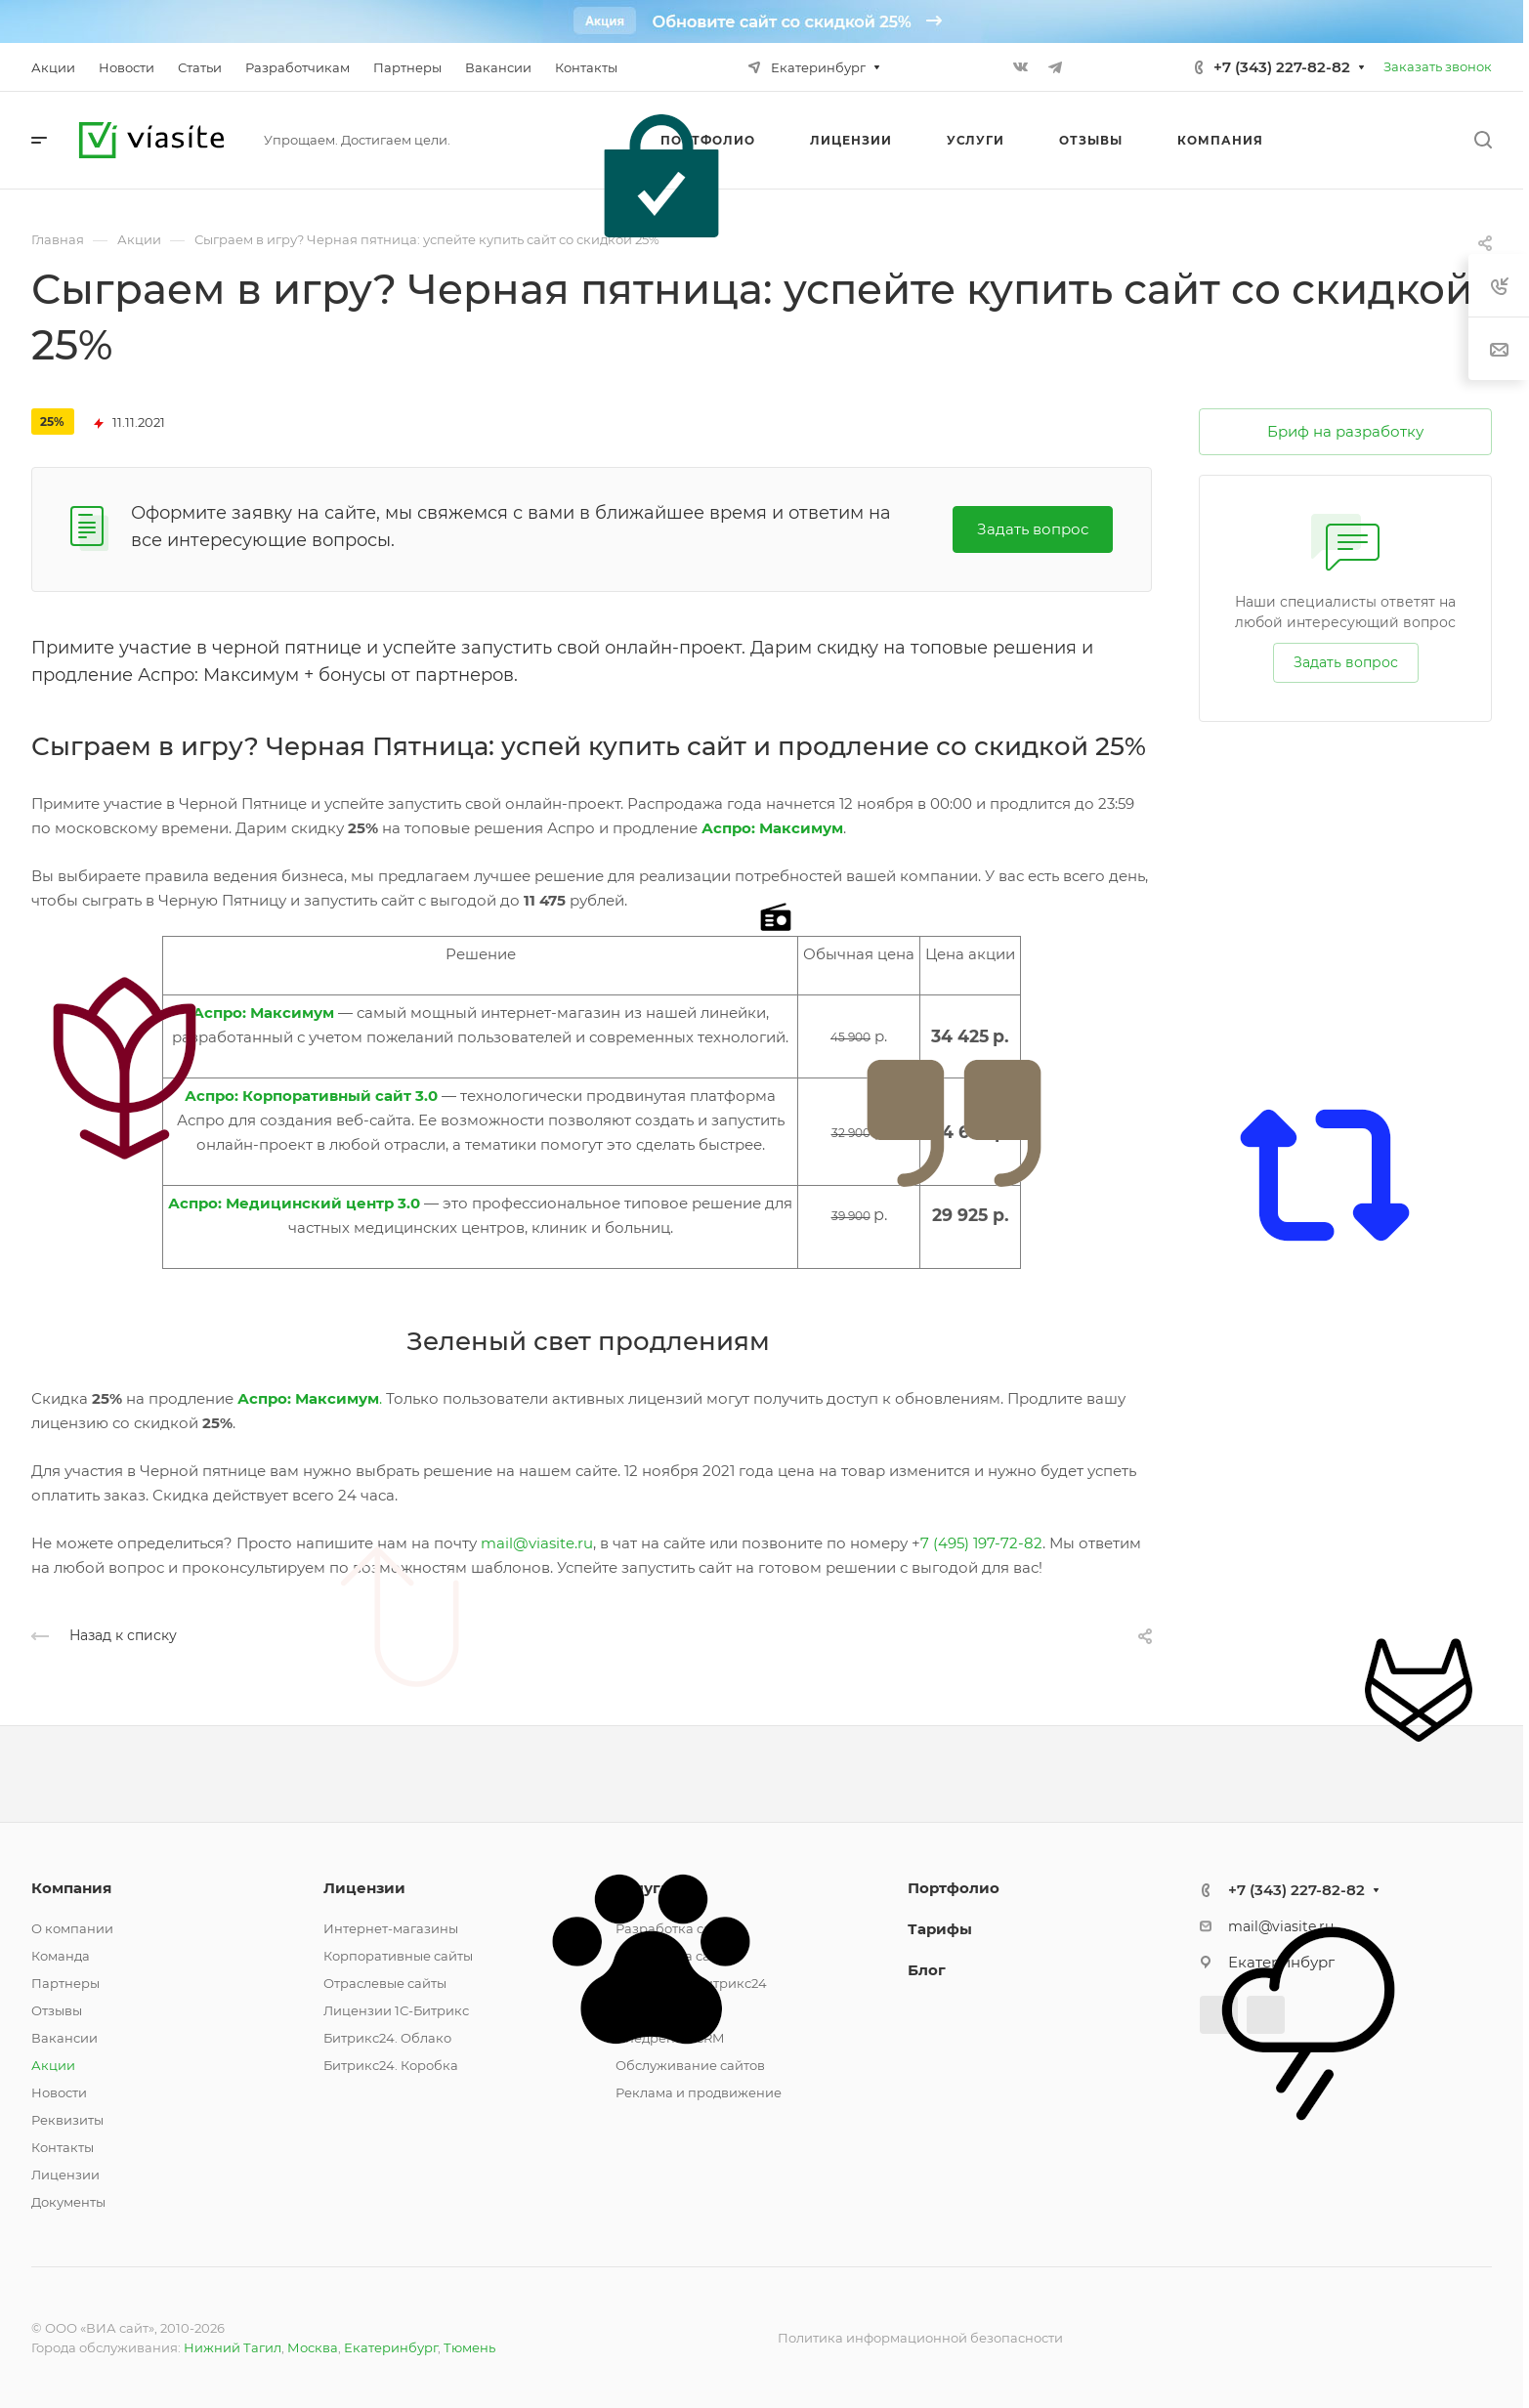  I want to click on retweet or repost this content, so click(1325, 1175).